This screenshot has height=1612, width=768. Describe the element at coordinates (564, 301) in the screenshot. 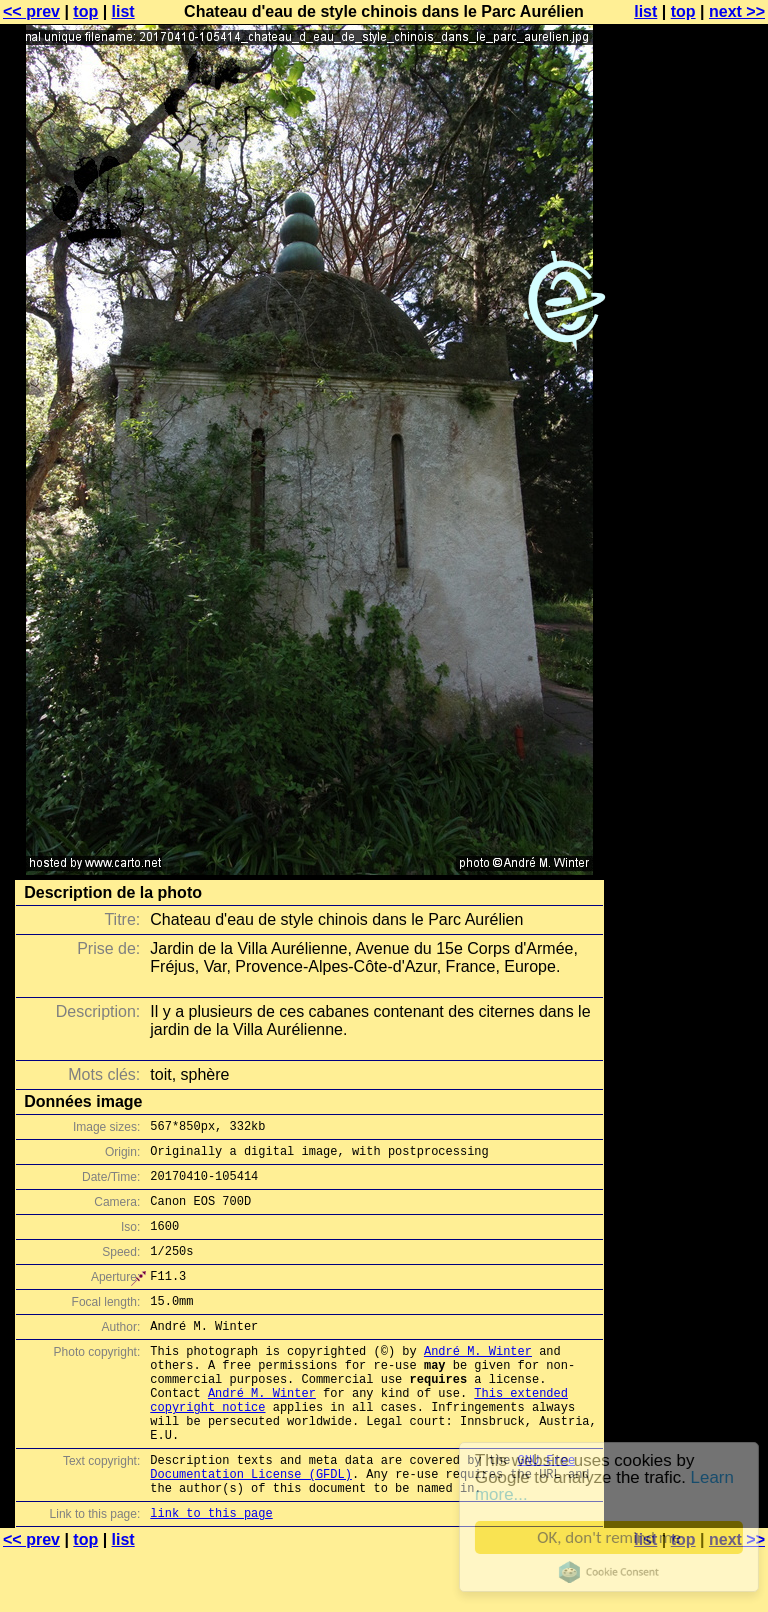

I see `access gyroscope or motion sensor settings` at that location.